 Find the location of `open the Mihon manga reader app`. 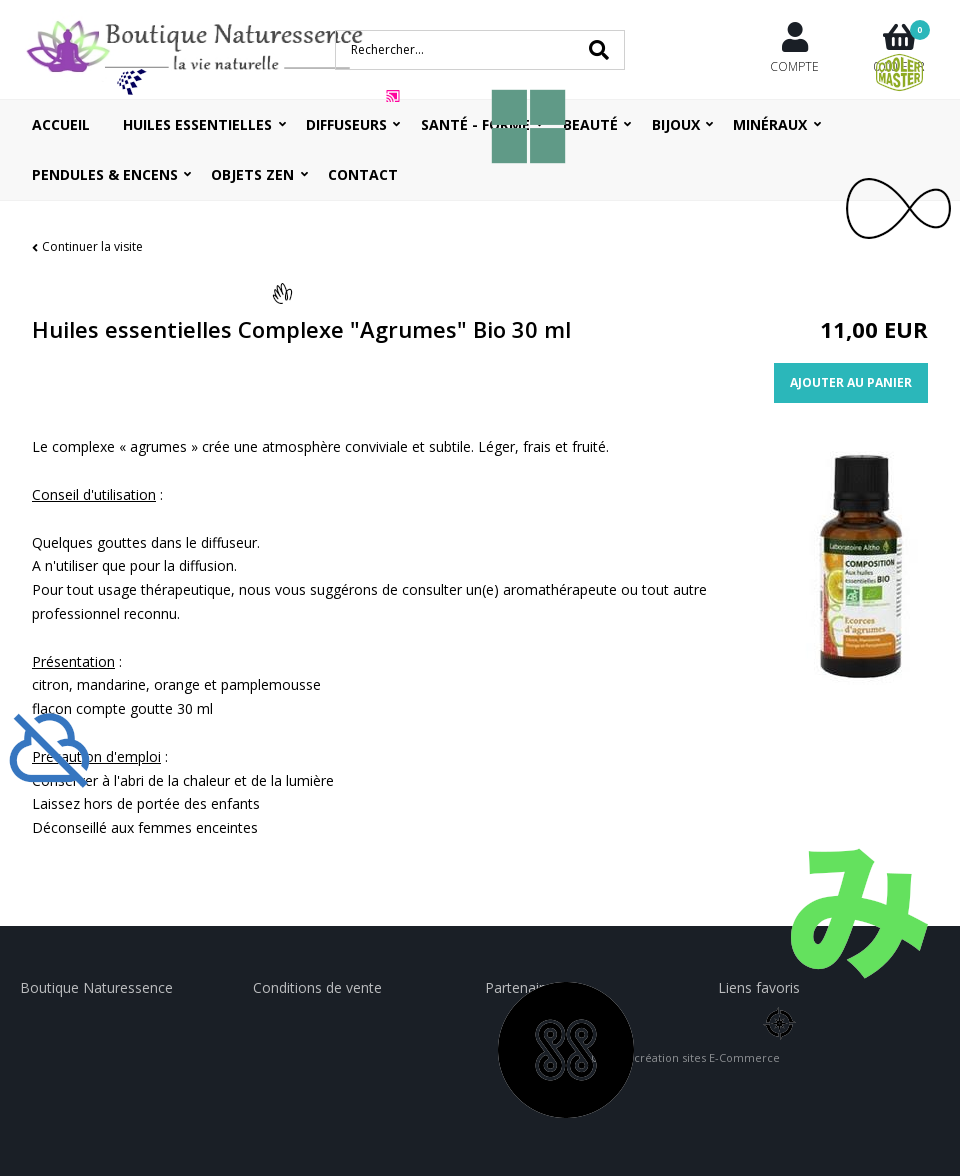

open the Mihon manga reader app is located at coordinates (859, 913).